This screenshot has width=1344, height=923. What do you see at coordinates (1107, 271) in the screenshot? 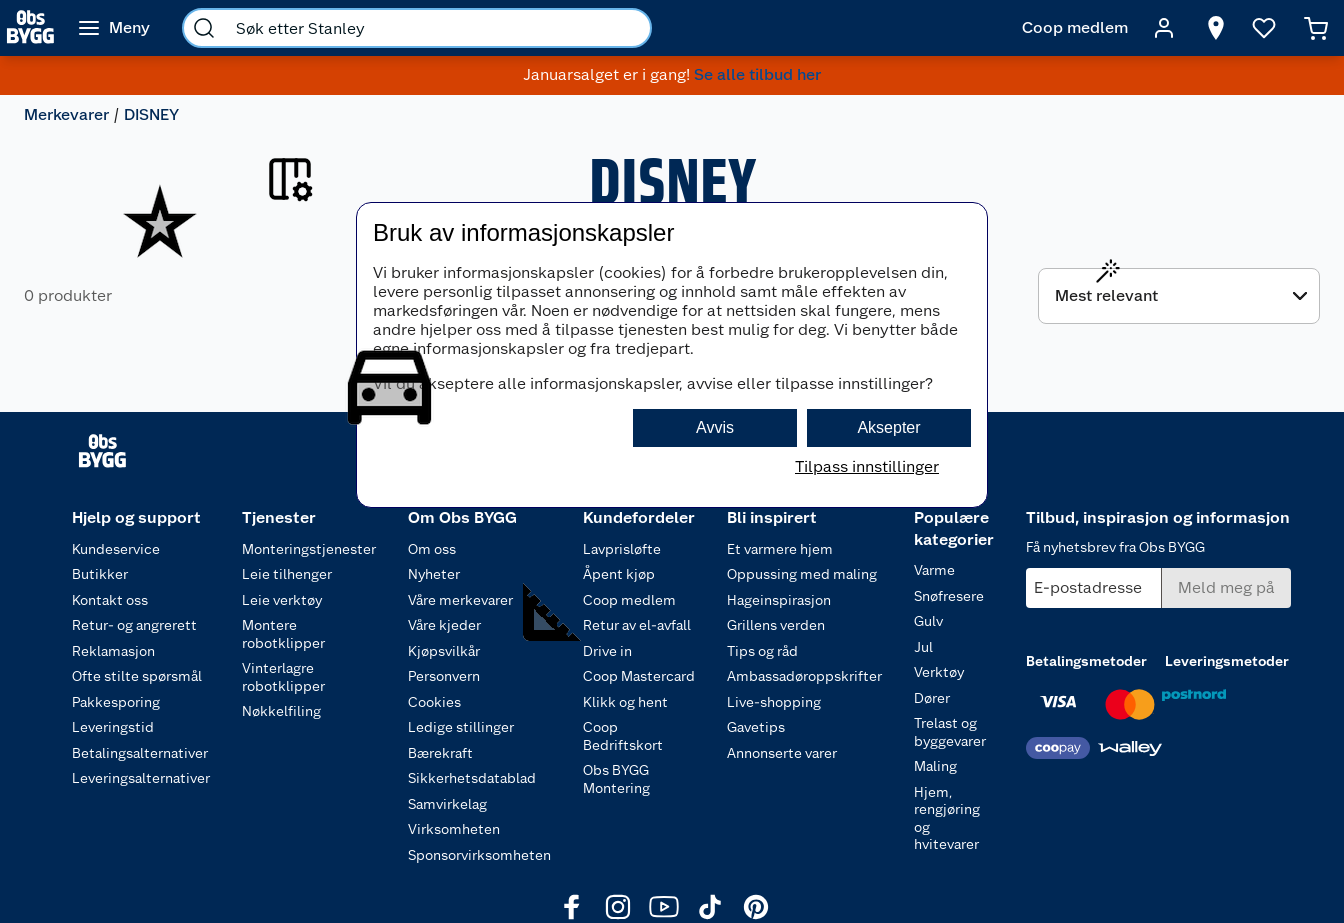
I see `apply magic or auto-enhance effects` at bounding box center [1107, 271].